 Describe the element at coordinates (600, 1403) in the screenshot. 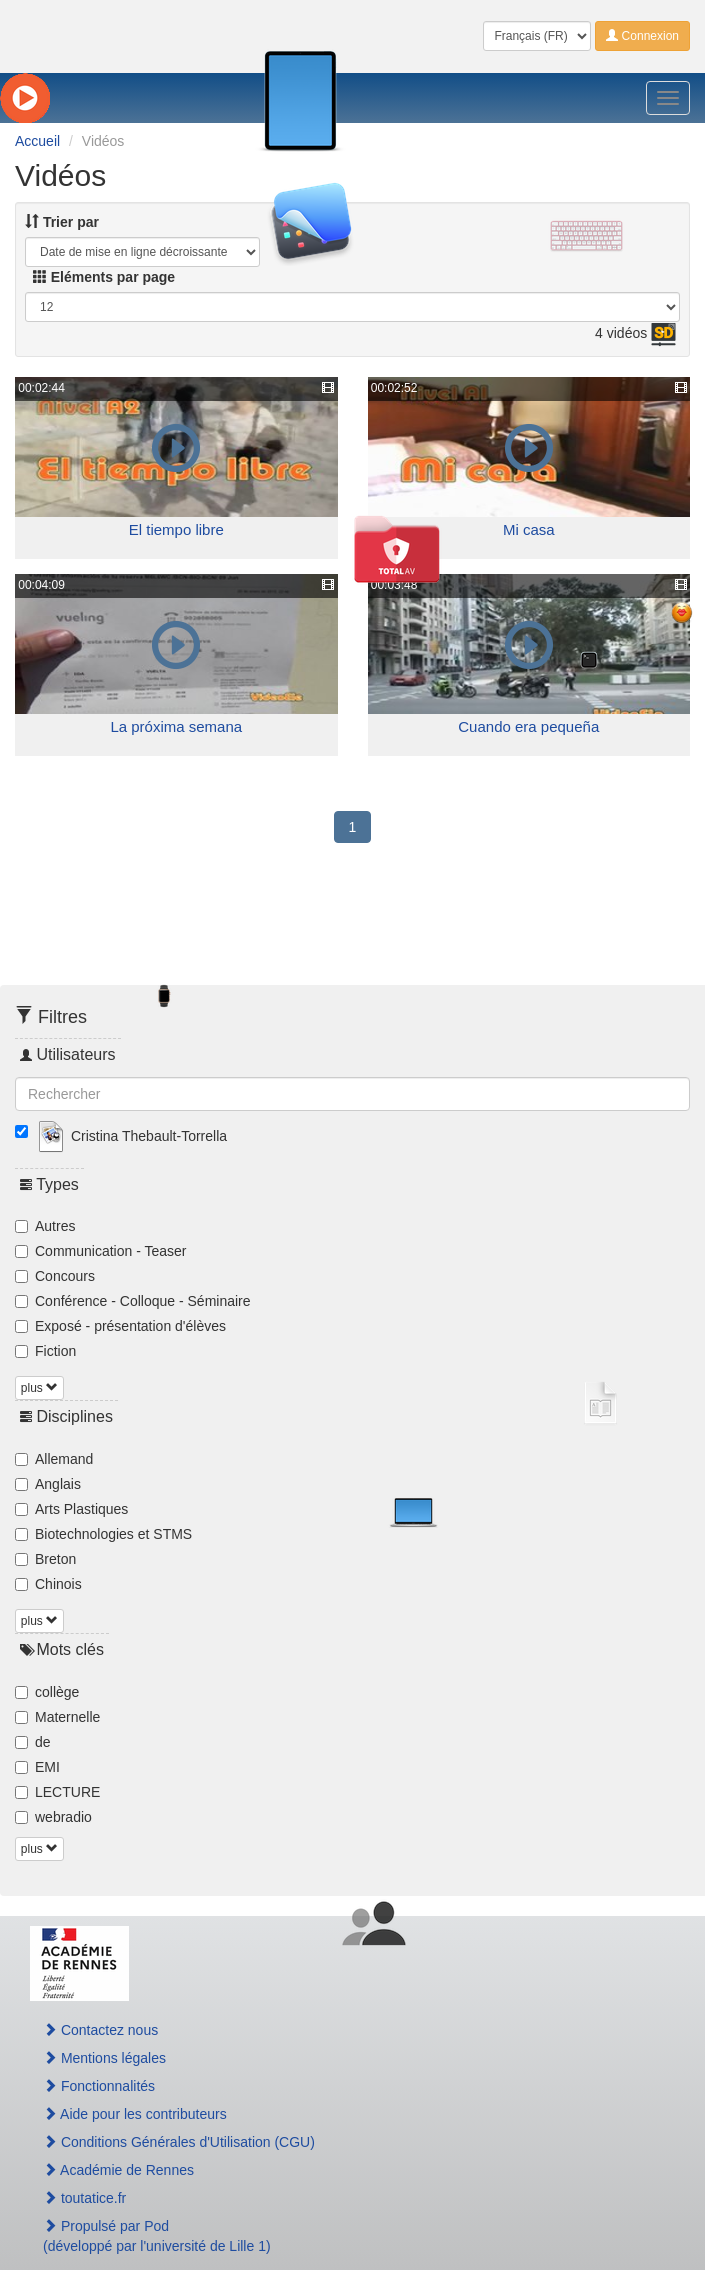

I see `a mobipocket ebook file` at that location.